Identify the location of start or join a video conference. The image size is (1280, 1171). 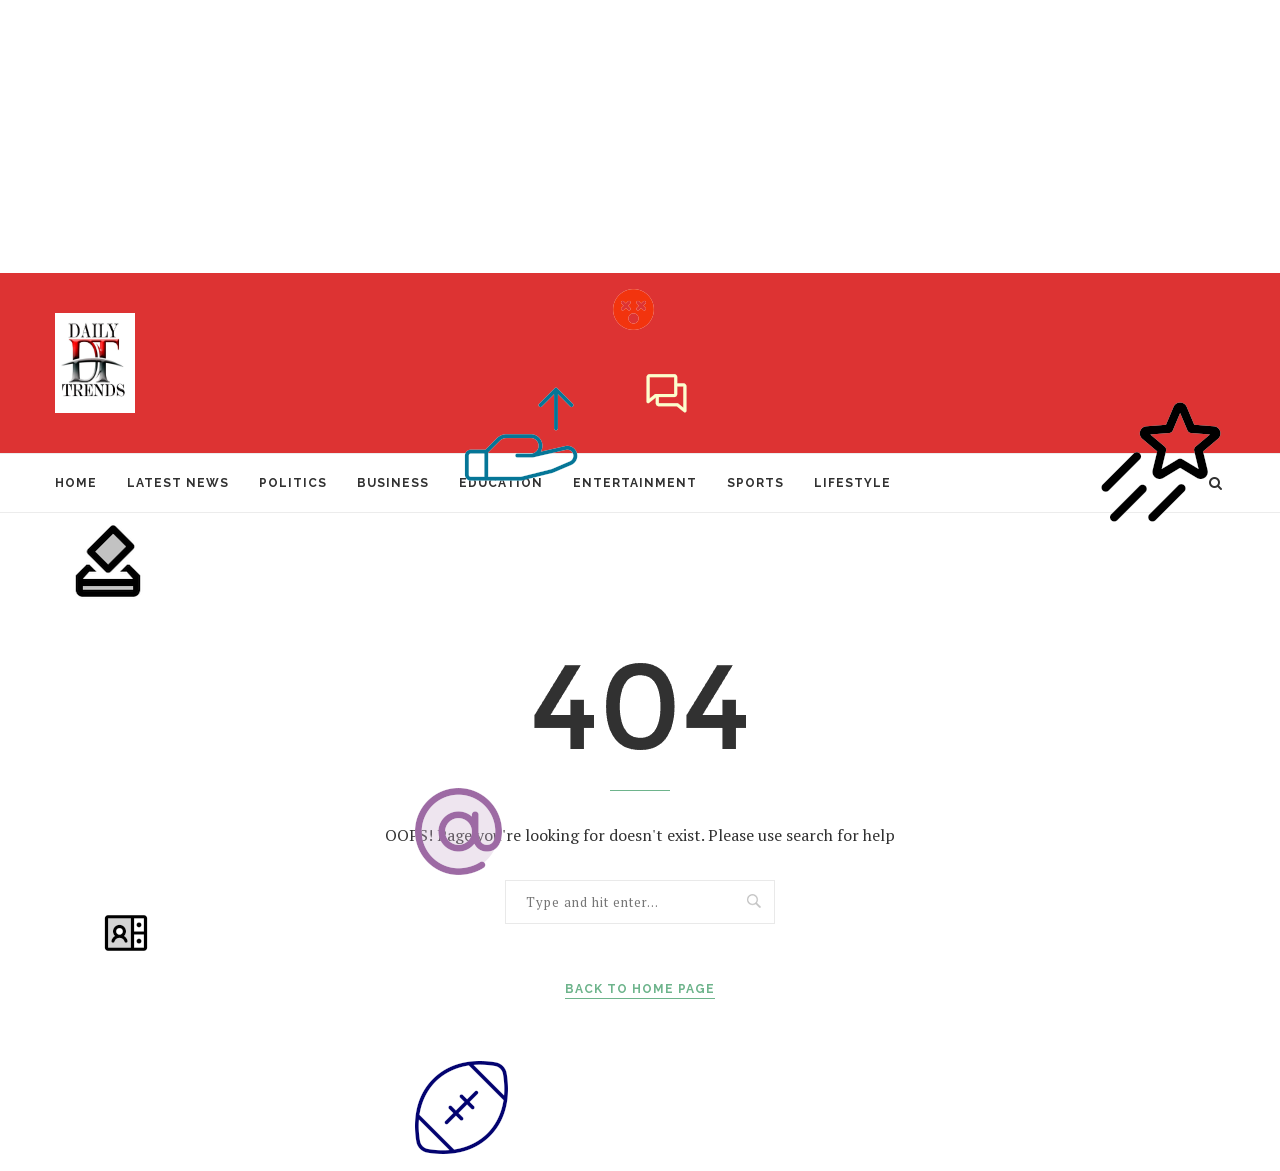
(126, 933).